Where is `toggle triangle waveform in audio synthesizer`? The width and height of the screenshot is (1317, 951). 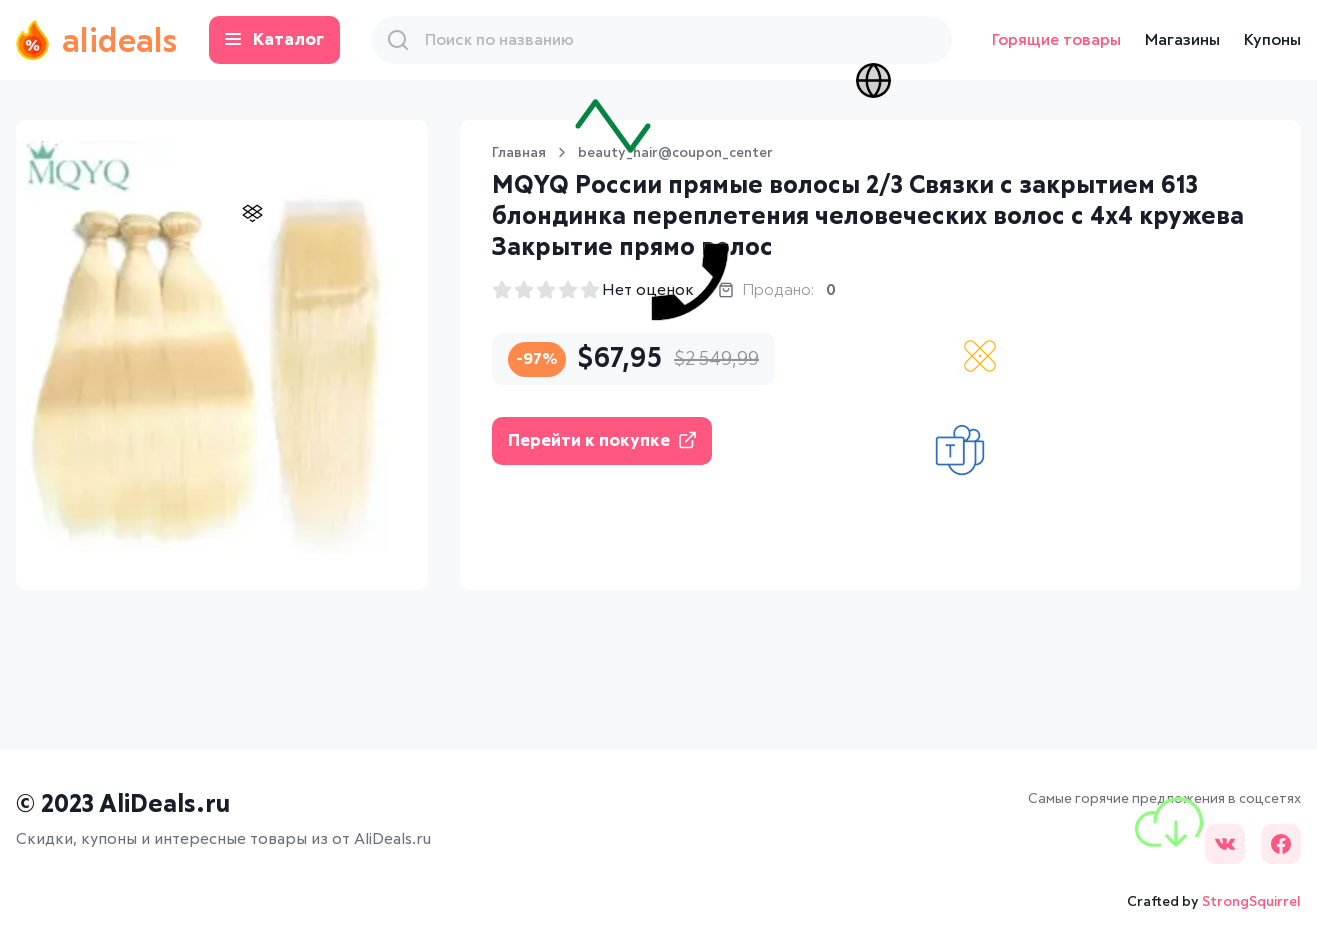 toggle triangle waveform in audio synthesizer is located at coordinates (613, 126).